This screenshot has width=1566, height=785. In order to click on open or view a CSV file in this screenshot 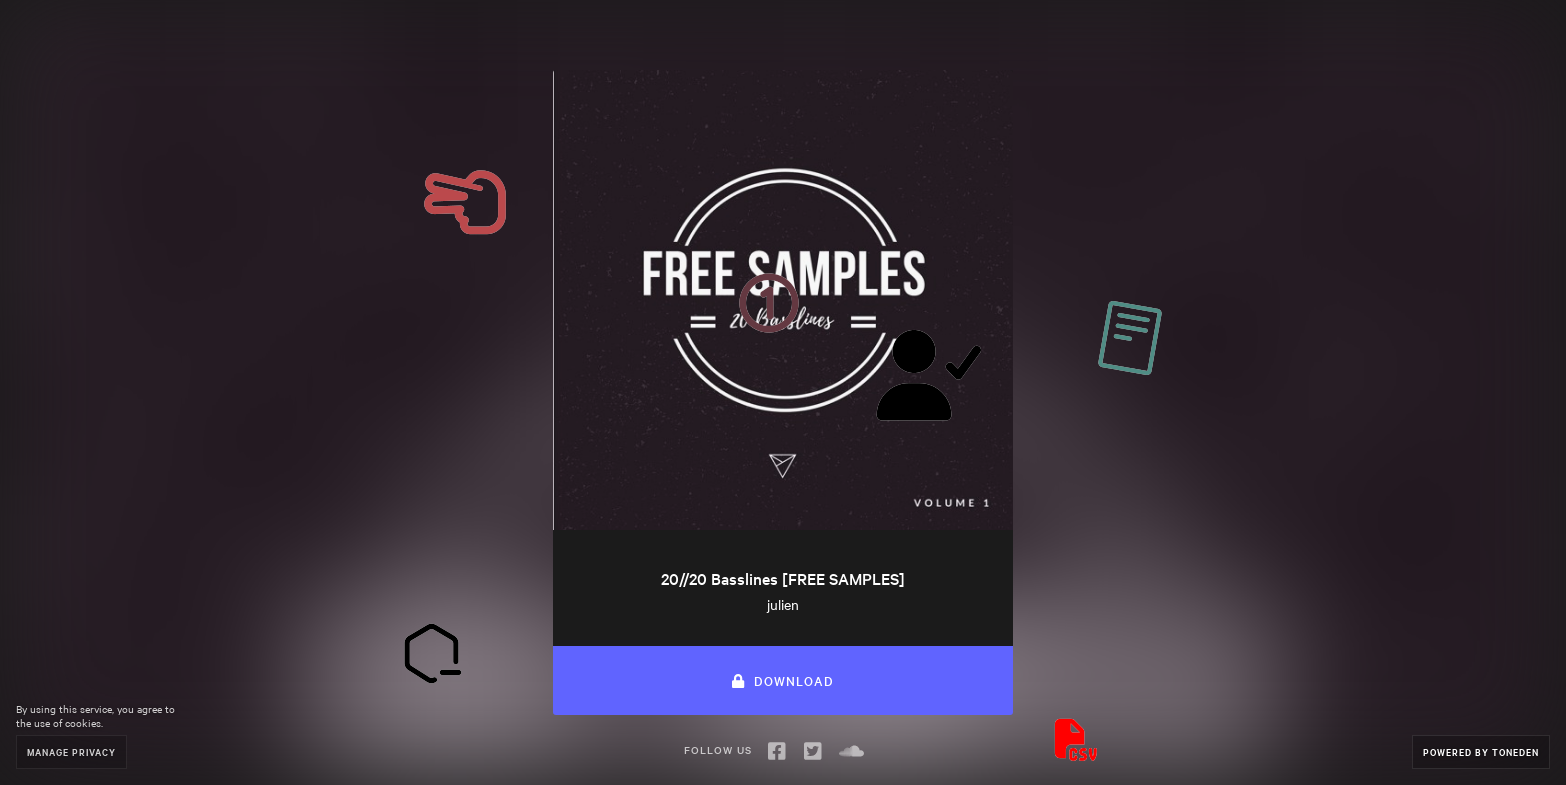, I will do `click(1074, 738)`.